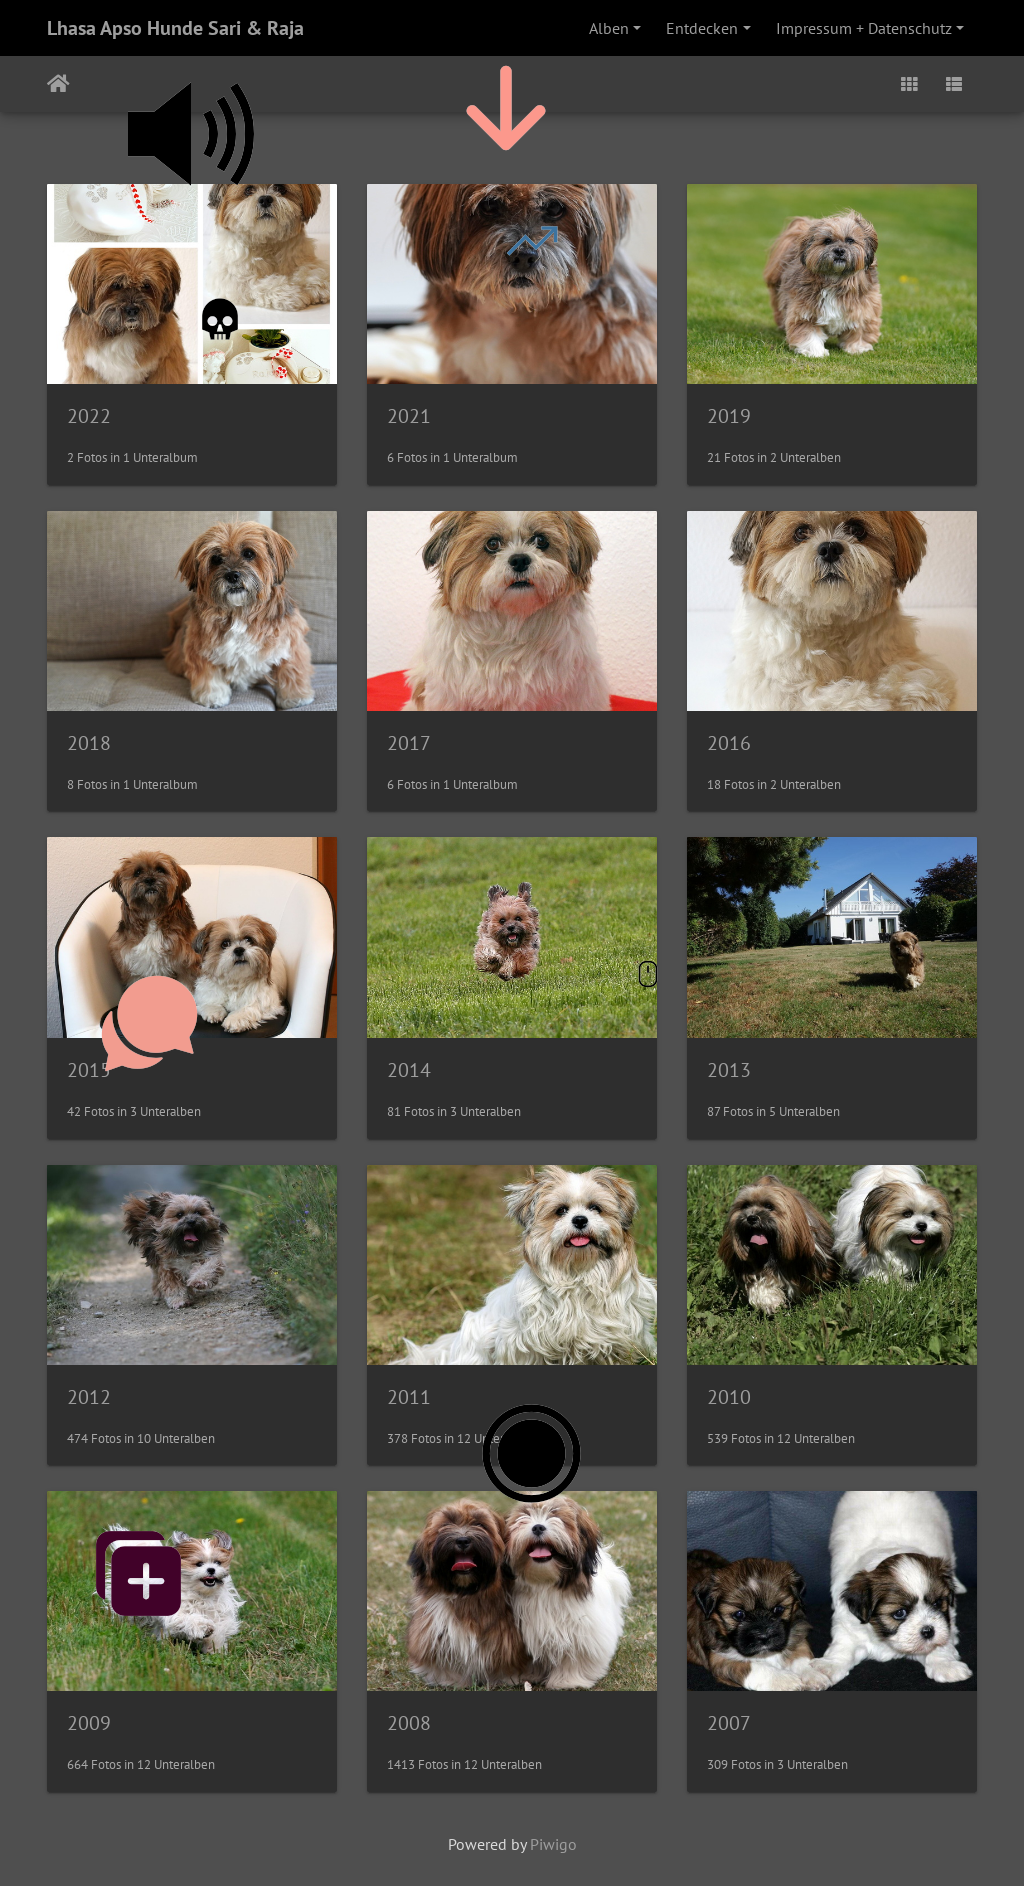 The height and width of the screenshot is (1886, 1024). Describe the element at coordinates (220, 319) in the screenshot. I see `indicates danger or hazardous content` at that location.